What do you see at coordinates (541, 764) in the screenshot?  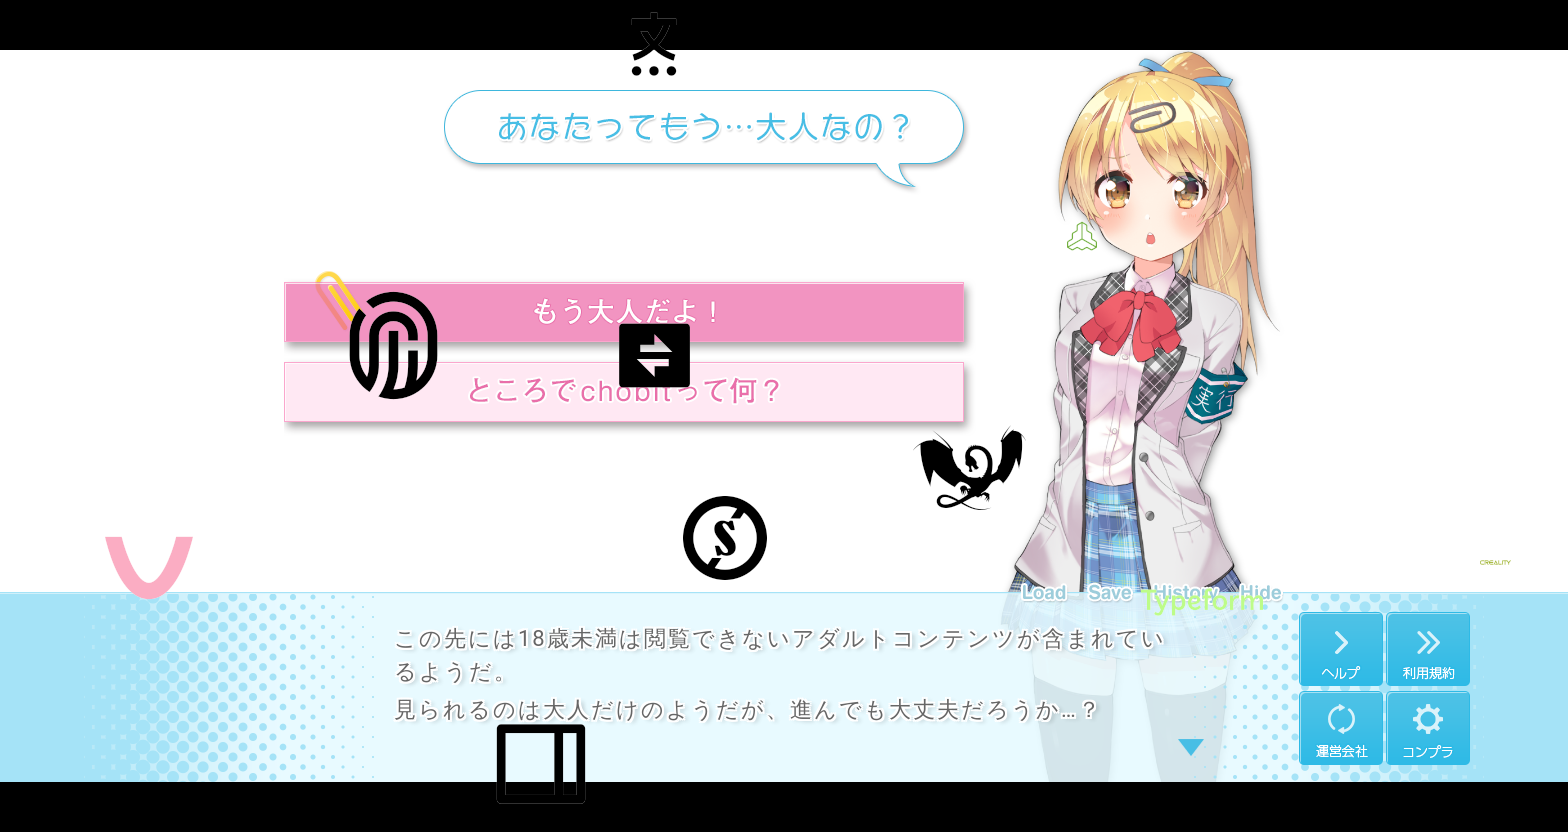 I see `switch to right sidebar layout` at bounding box center [541, 764].